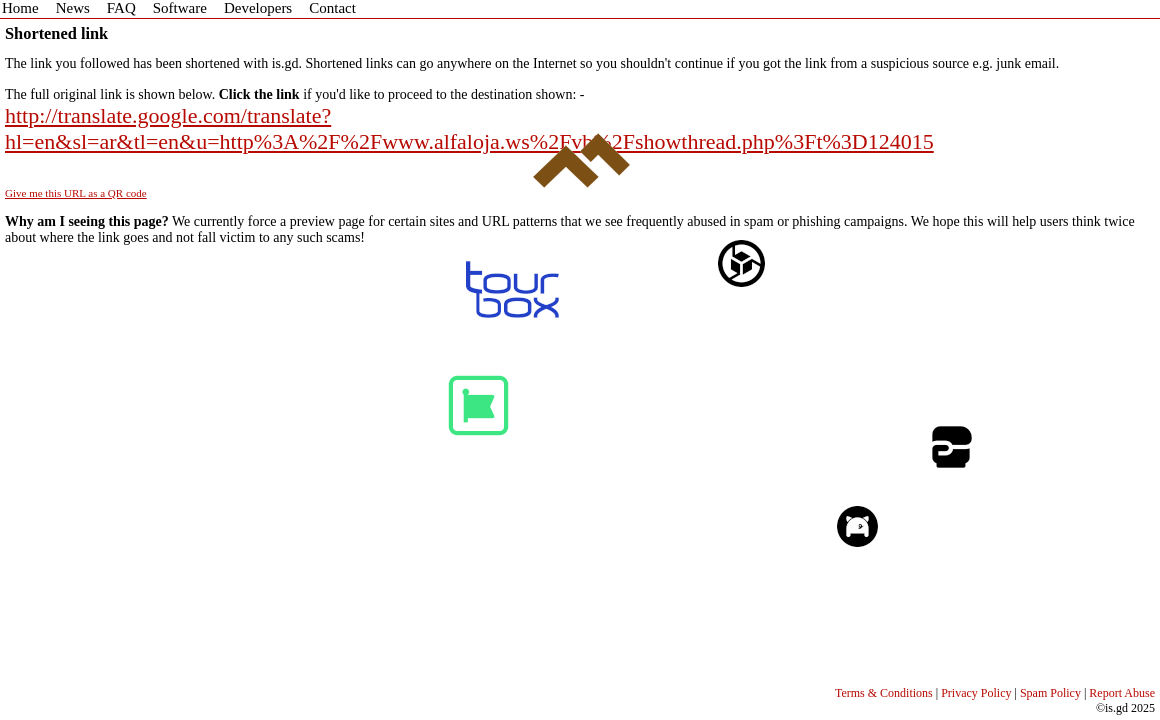 The width and height of the screenshot is (1160, 720). What do you see at coordinates (478, 405) in the screenshot?
I see `font awesome brand logo` at bounding box center [478, 405].